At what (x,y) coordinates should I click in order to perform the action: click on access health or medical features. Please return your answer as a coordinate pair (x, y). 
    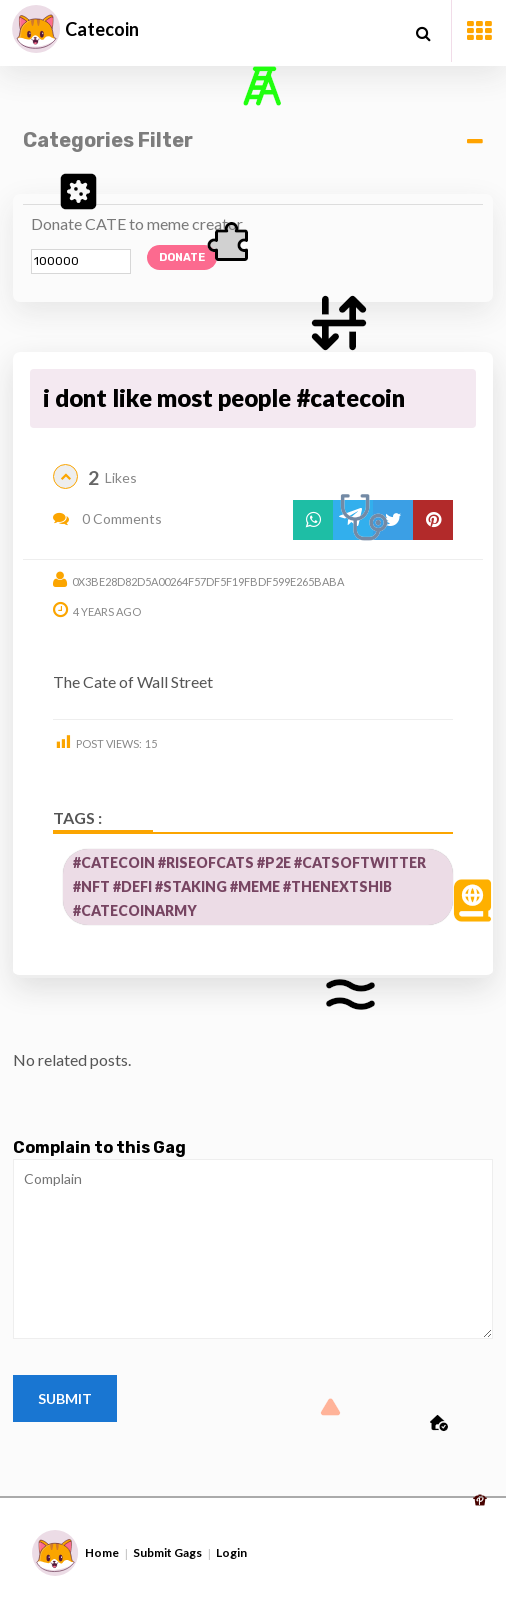
    Looking at the image, I should click on (360, 515).